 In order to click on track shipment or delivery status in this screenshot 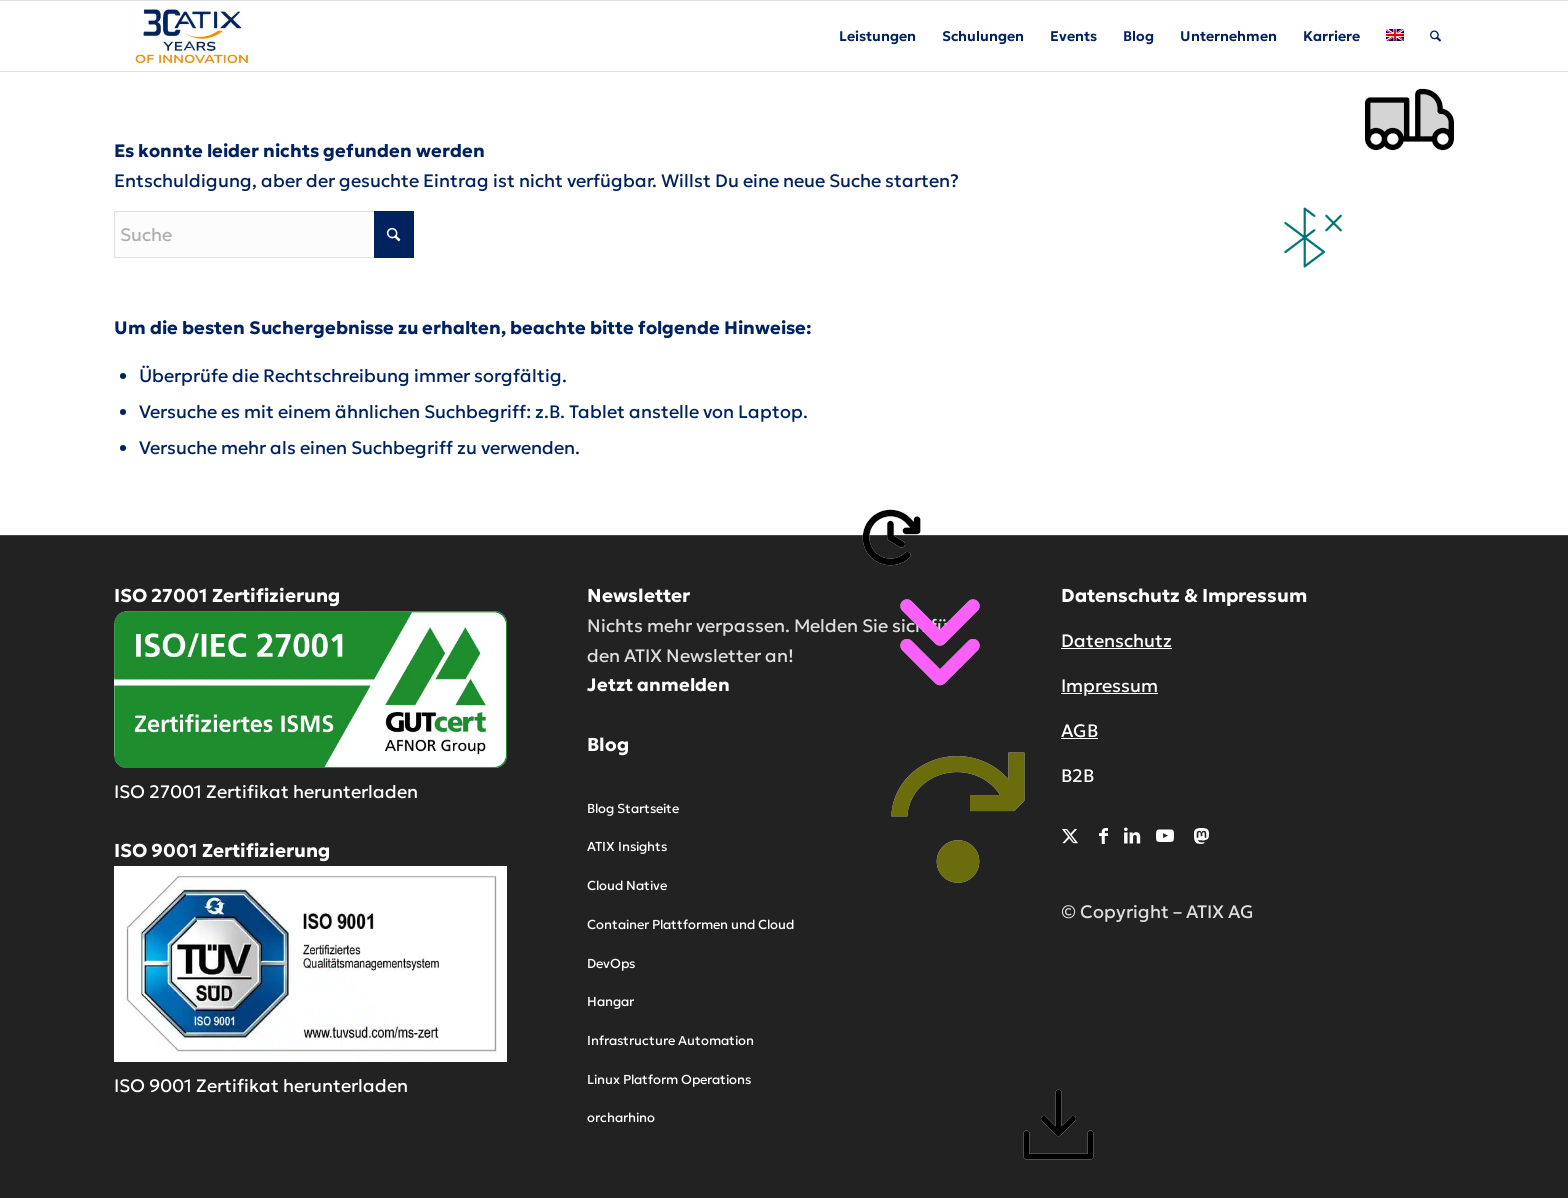, I will do `click(1409, 119)`.